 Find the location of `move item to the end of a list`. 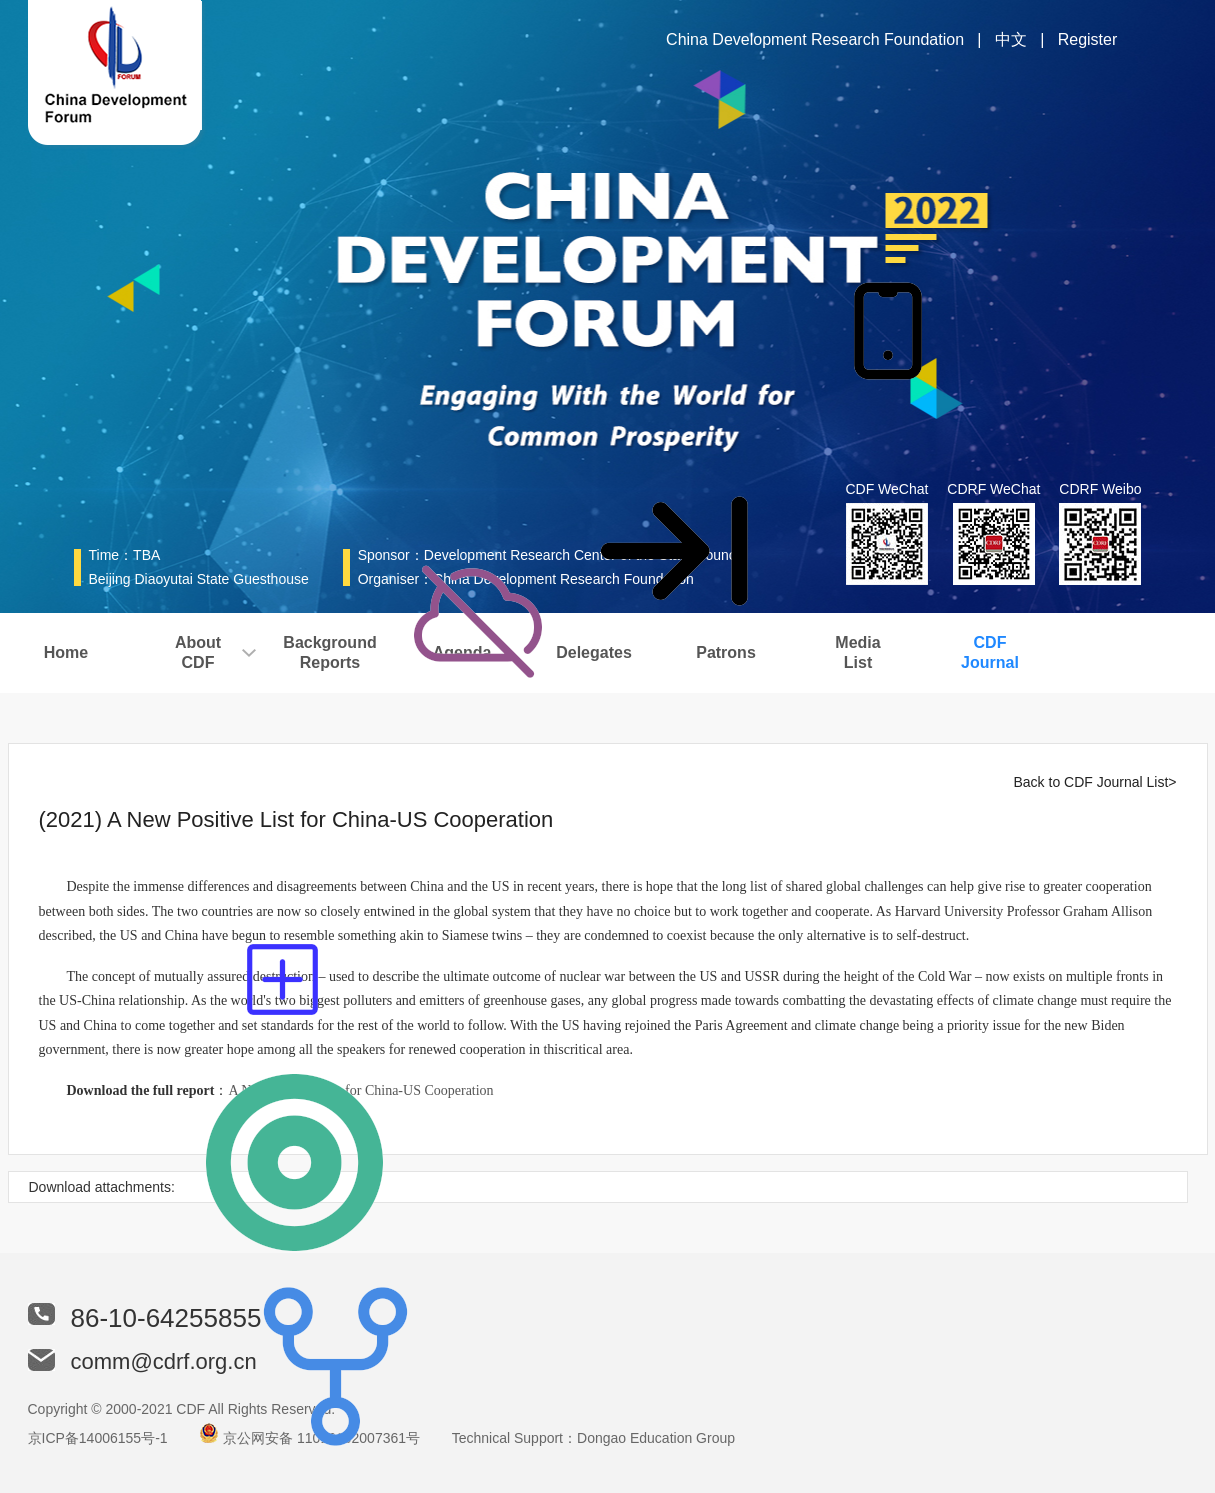

move item to the end of a list is located at coordinates (677, 551).